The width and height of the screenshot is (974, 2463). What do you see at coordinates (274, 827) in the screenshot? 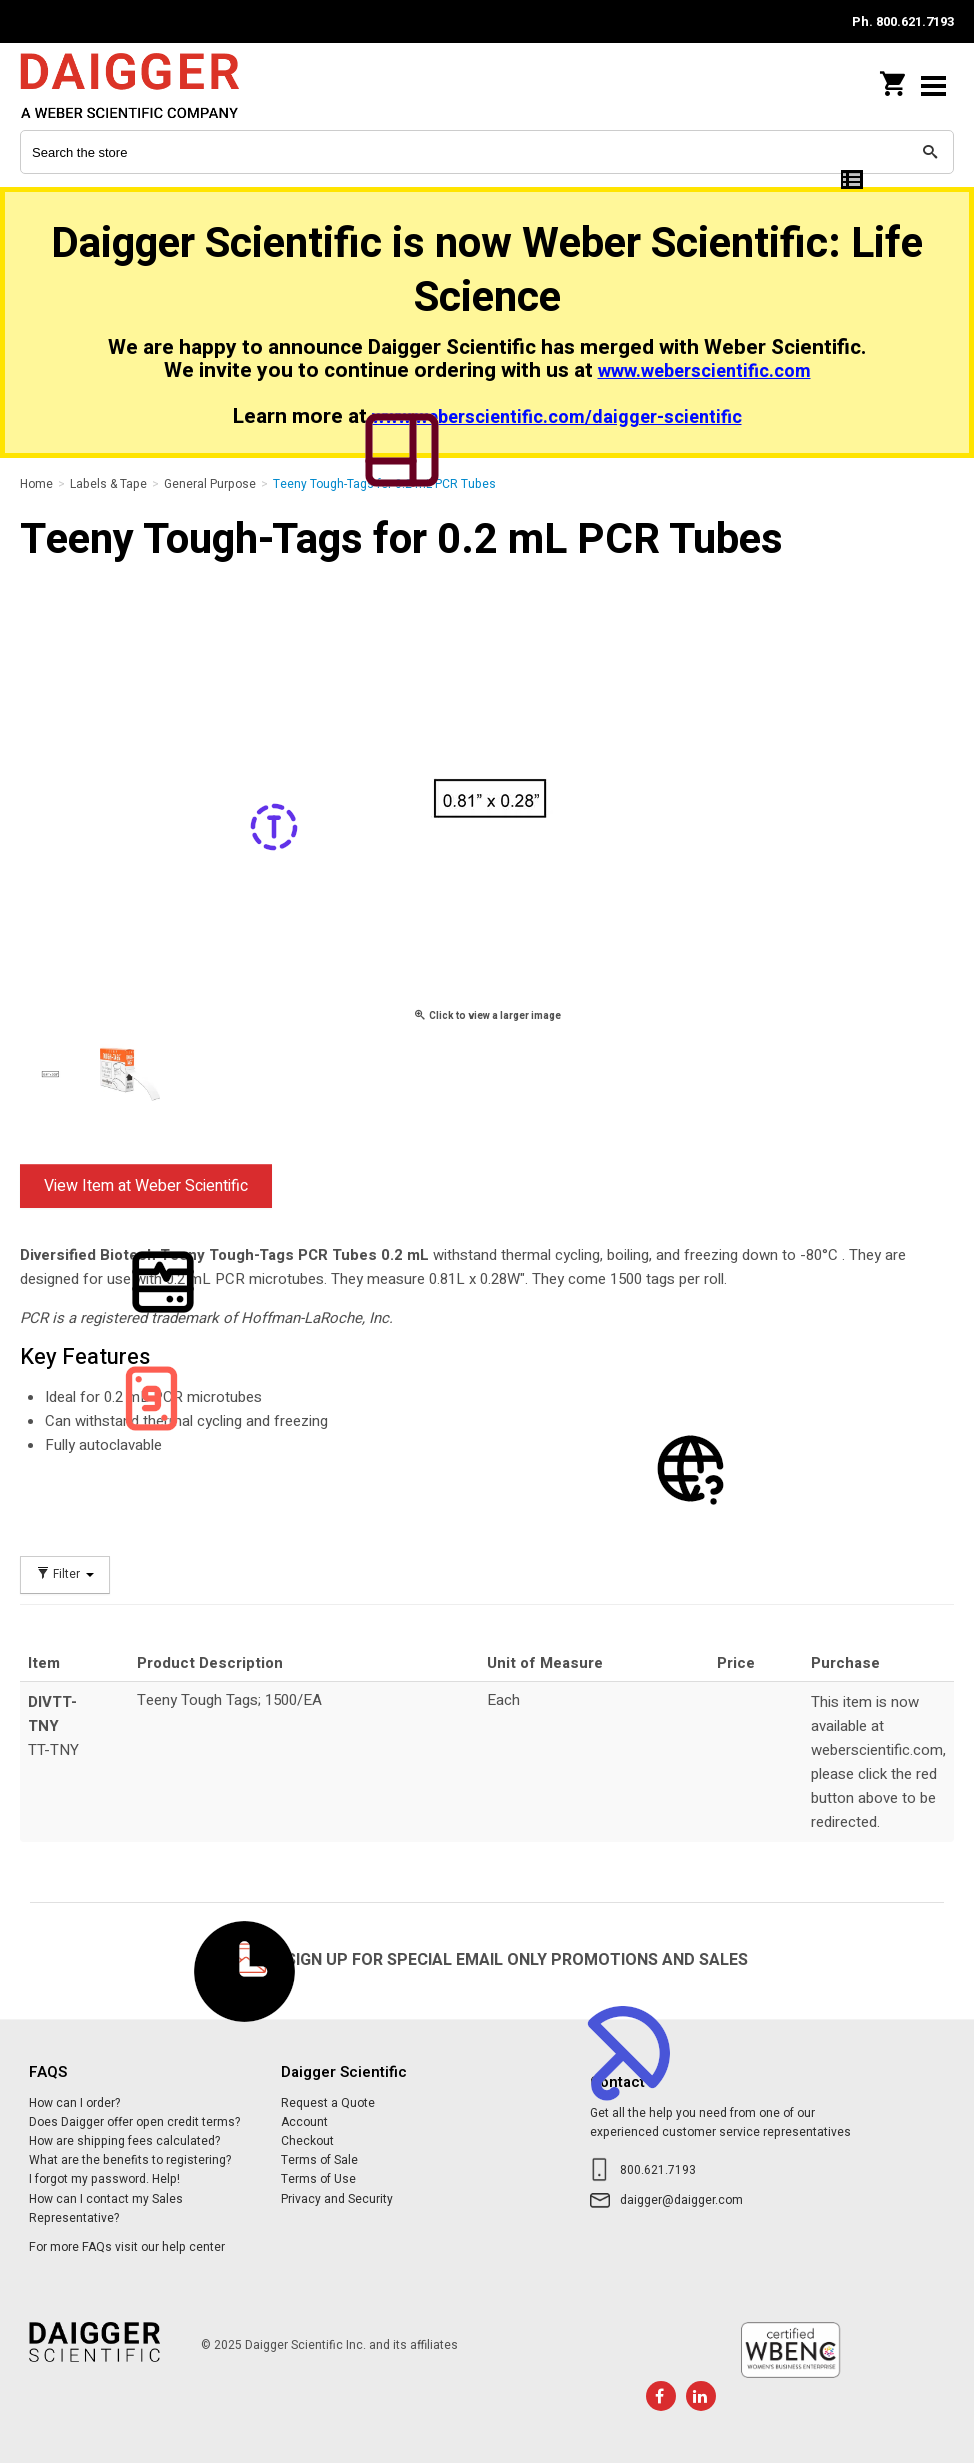
I see `indicates text formatting or typography options` at bounding box center [274, 827].